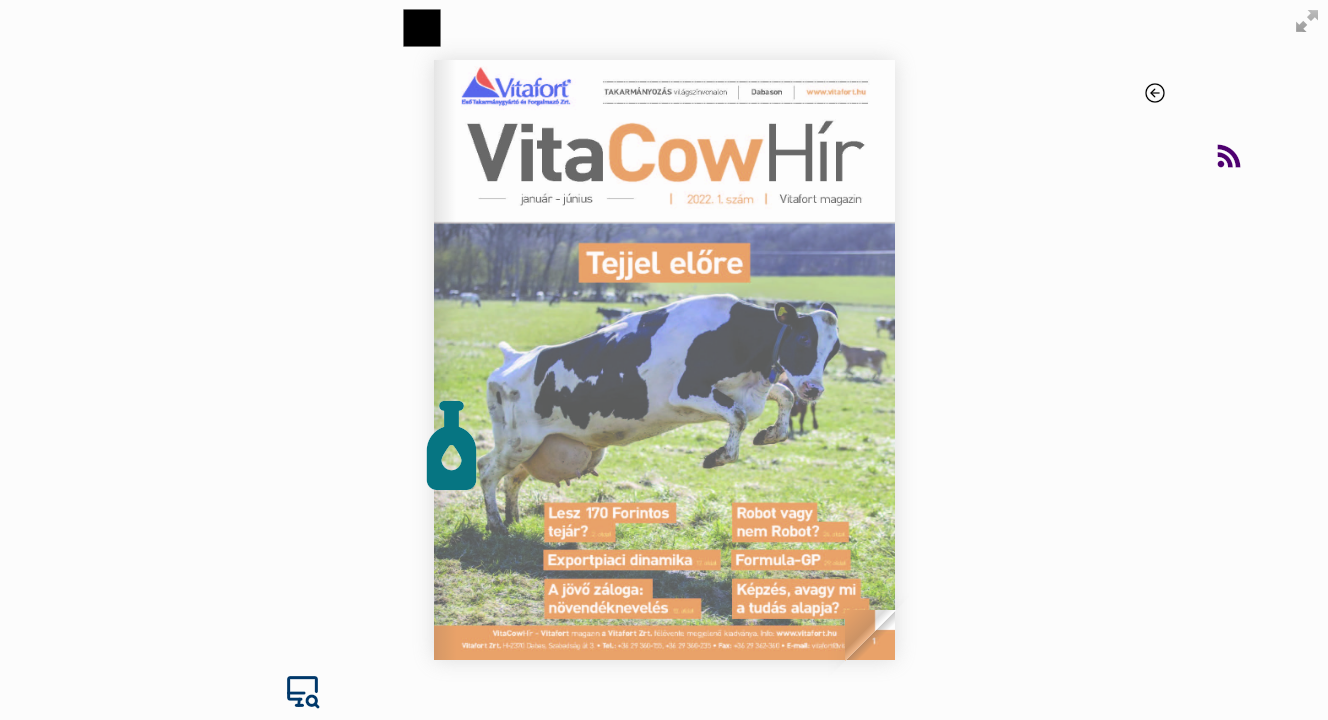 The image size is (1328, 720). Describe the element at coordinates (1229, 156) in the screenshot. I see `subscribe to RSS feed` at that location.